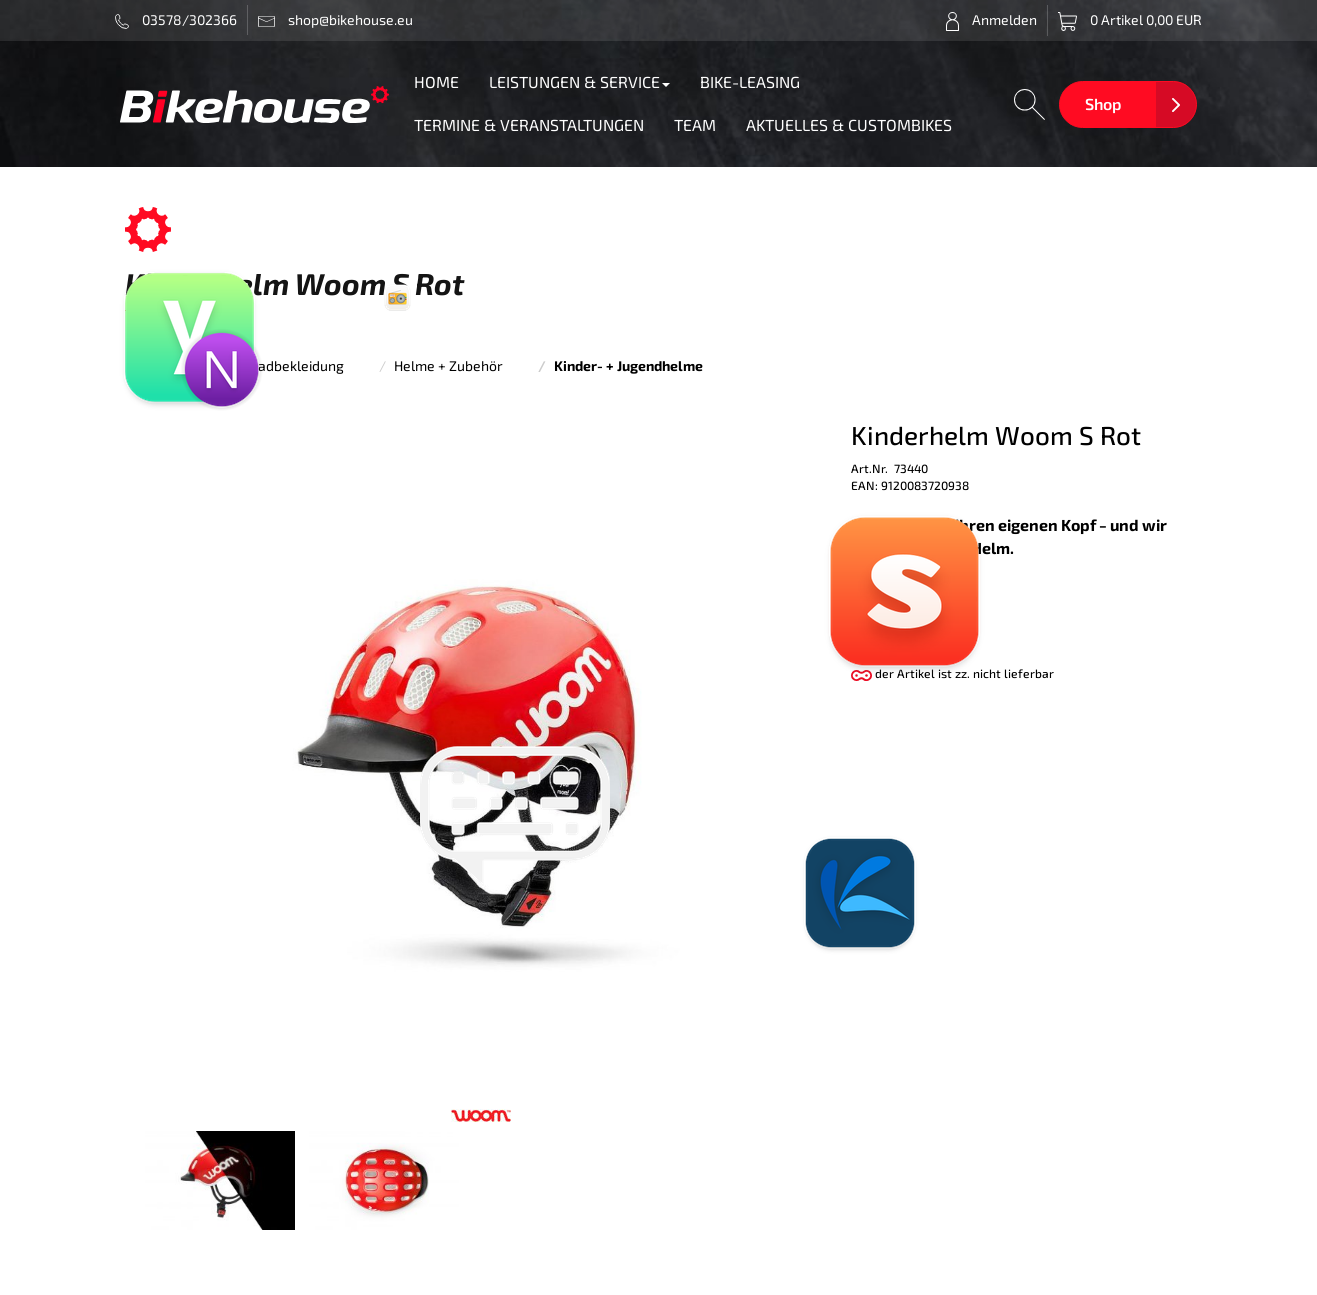  Describe the element at coordinates (189, 337) in the screenshot. I see `open yubikey neo manager app` at that location.